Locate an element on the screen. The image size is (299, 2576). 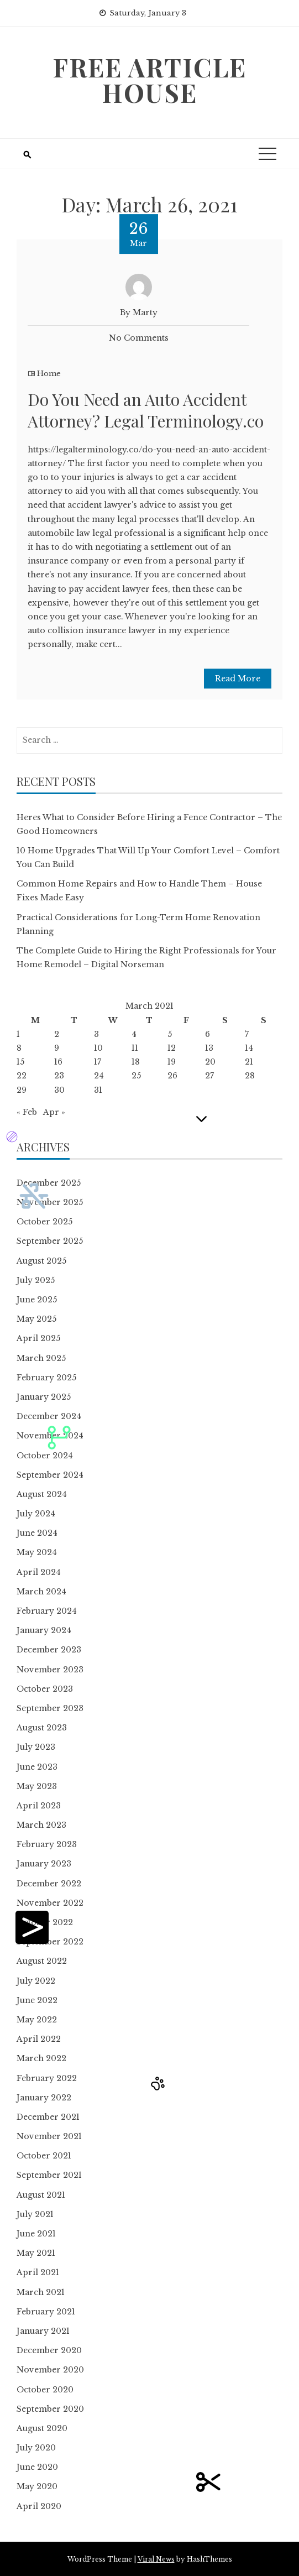
cut selected content is located at coordinates (208, 2482).